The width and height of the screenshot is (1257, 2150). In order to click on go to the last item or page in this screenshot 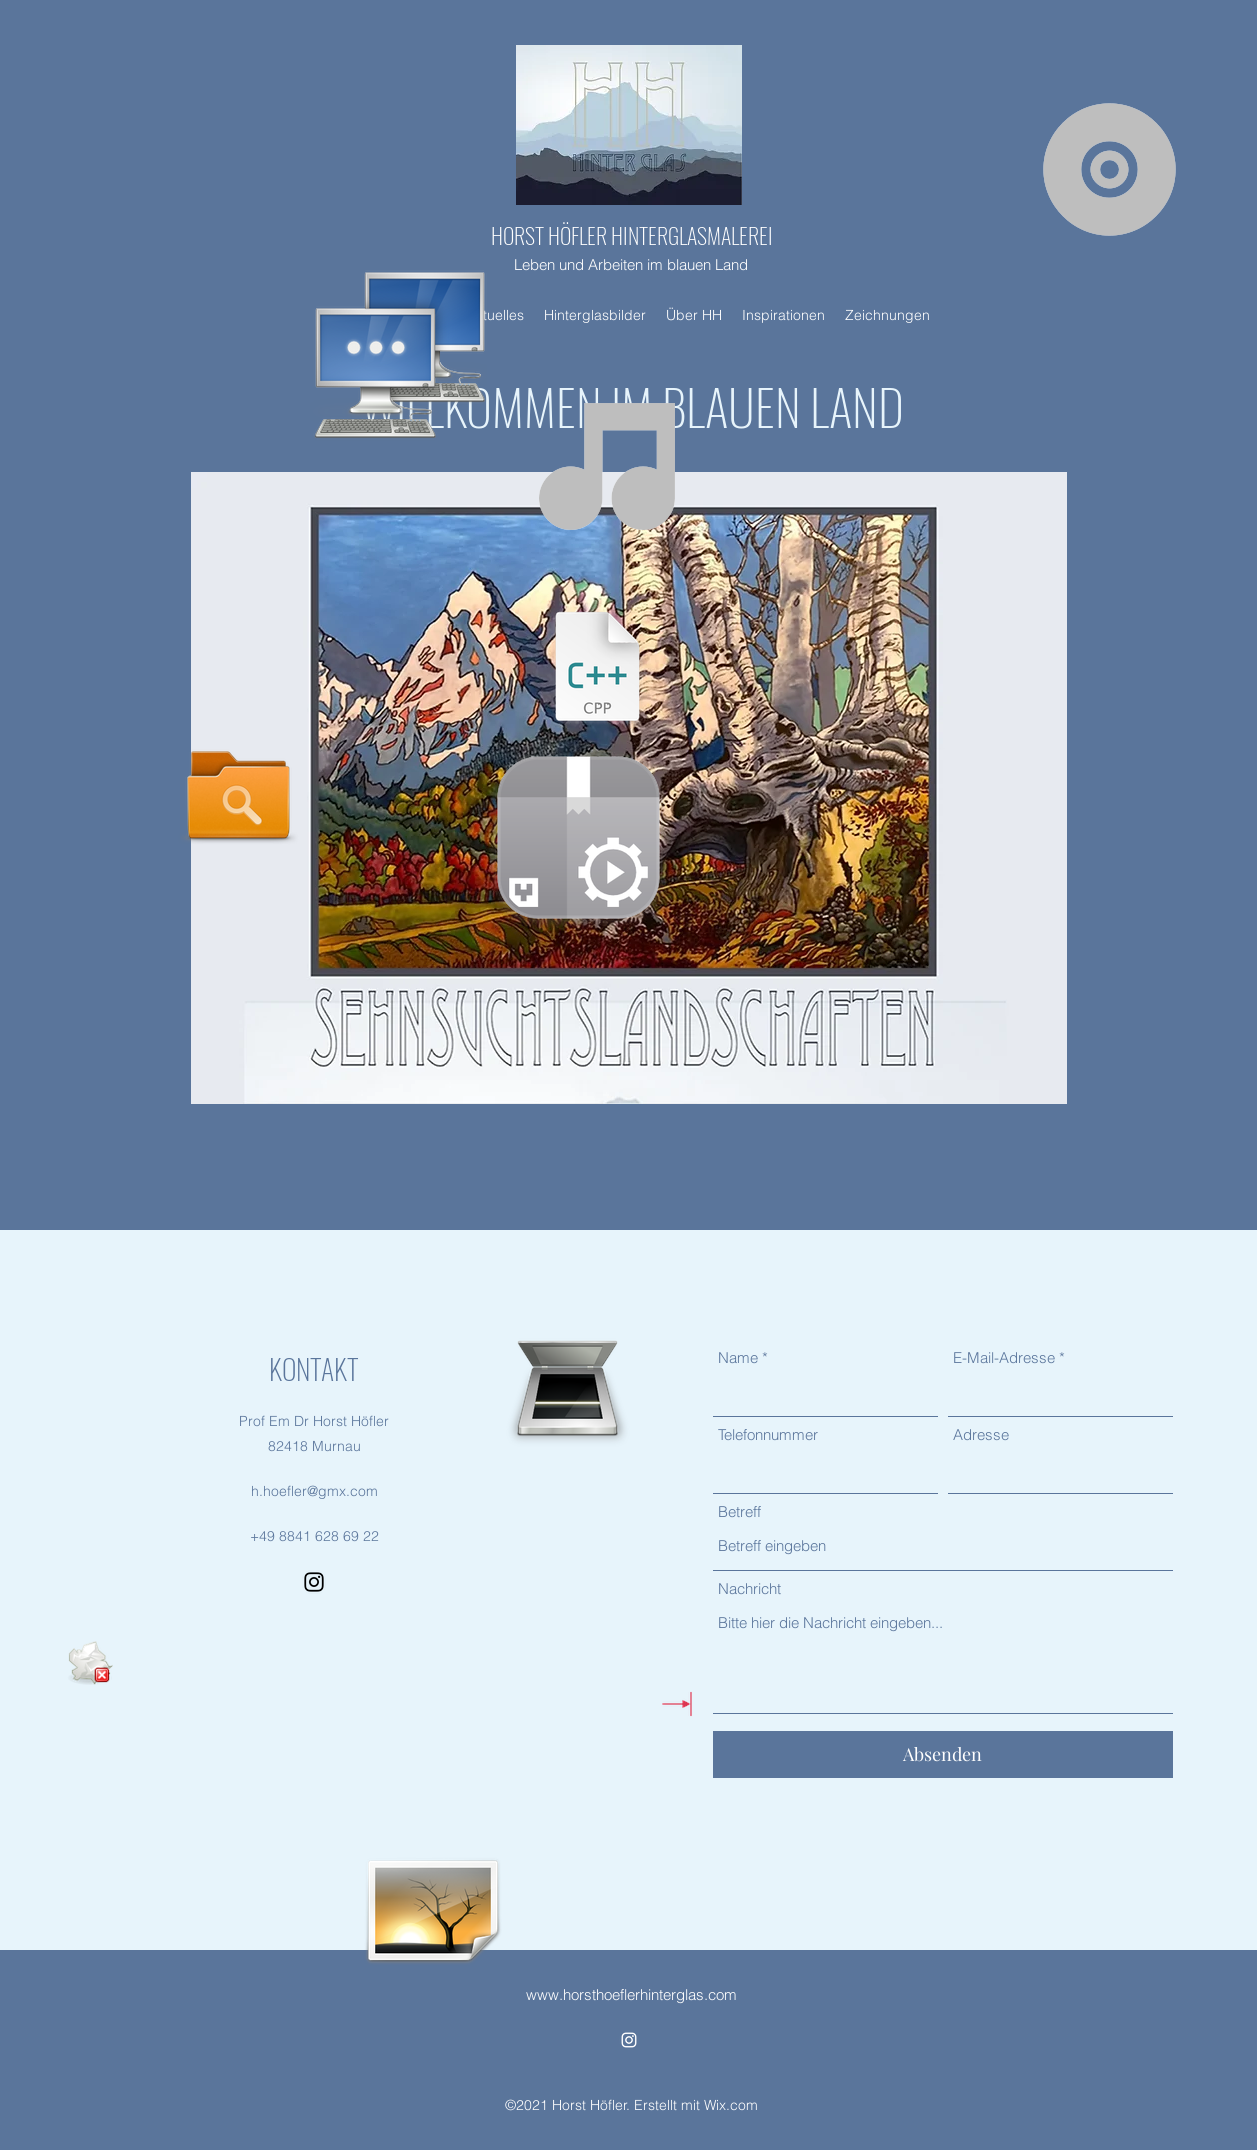, I will do `click(677, 1704)`.